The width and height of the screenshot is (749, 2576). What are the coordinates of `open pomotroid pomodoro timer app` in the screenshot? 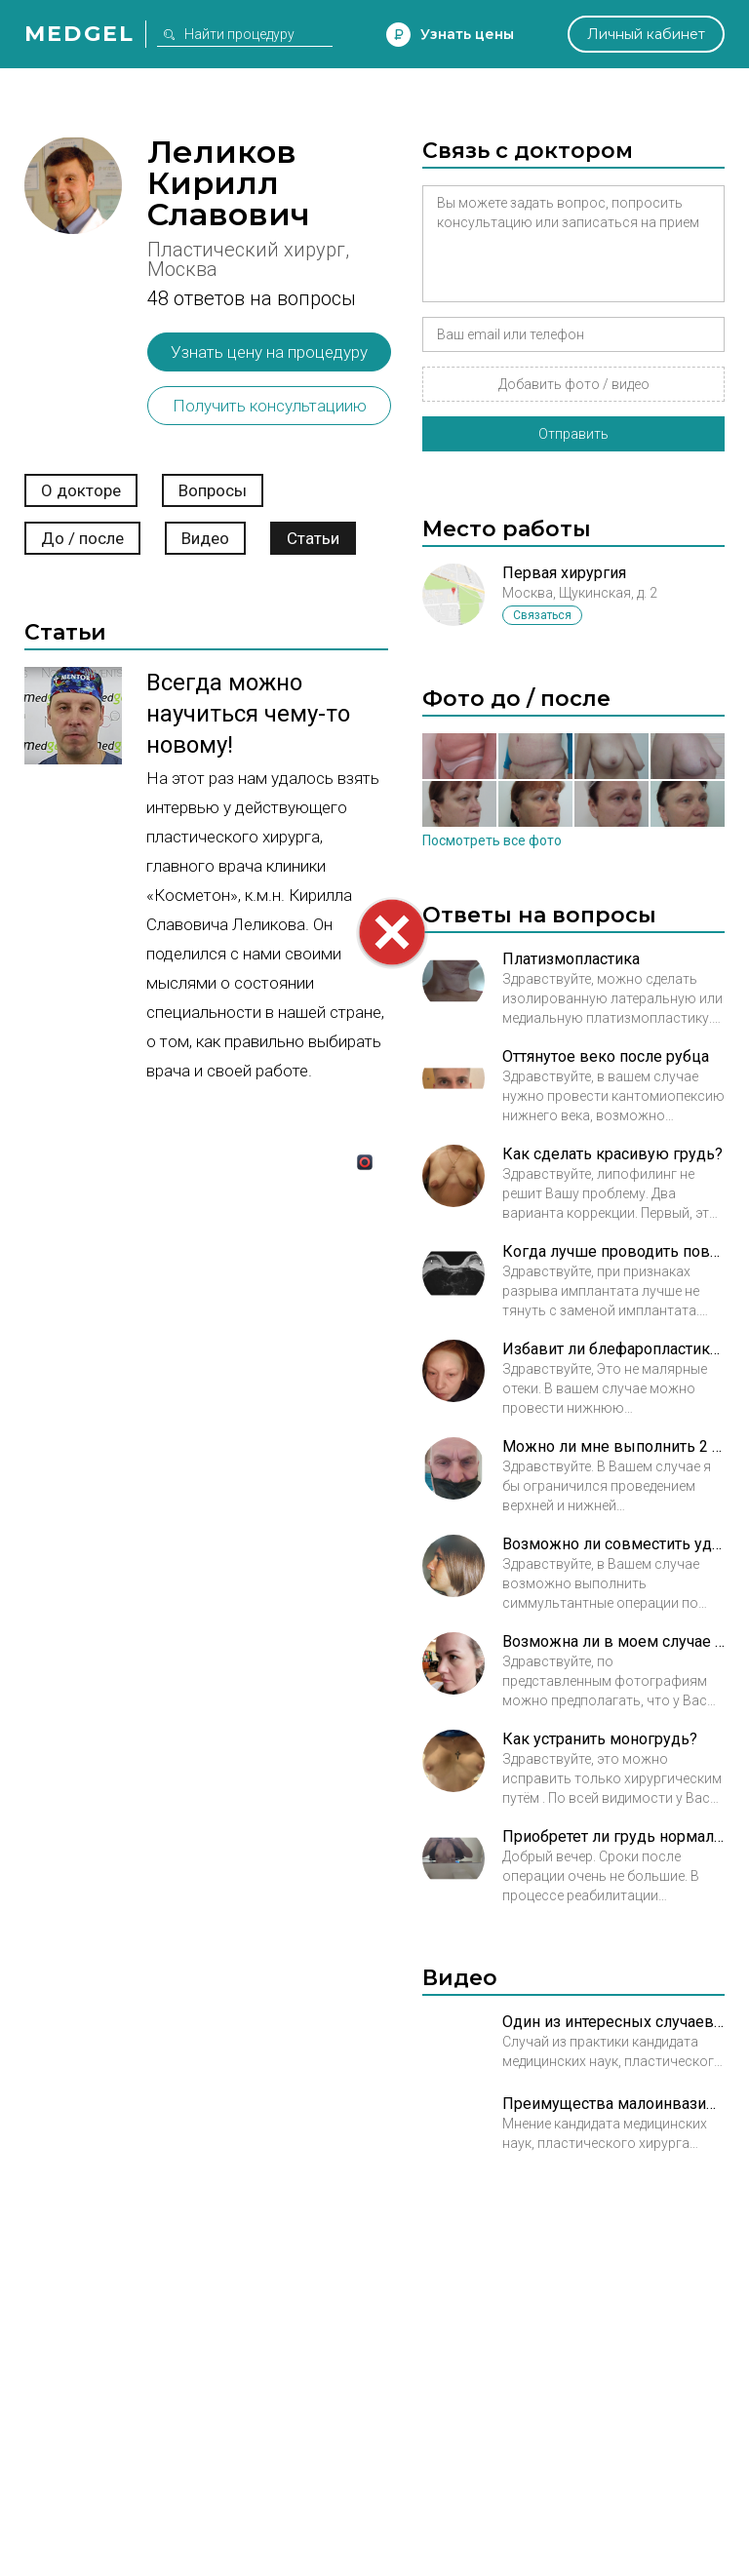 It's located at (365, 1162).